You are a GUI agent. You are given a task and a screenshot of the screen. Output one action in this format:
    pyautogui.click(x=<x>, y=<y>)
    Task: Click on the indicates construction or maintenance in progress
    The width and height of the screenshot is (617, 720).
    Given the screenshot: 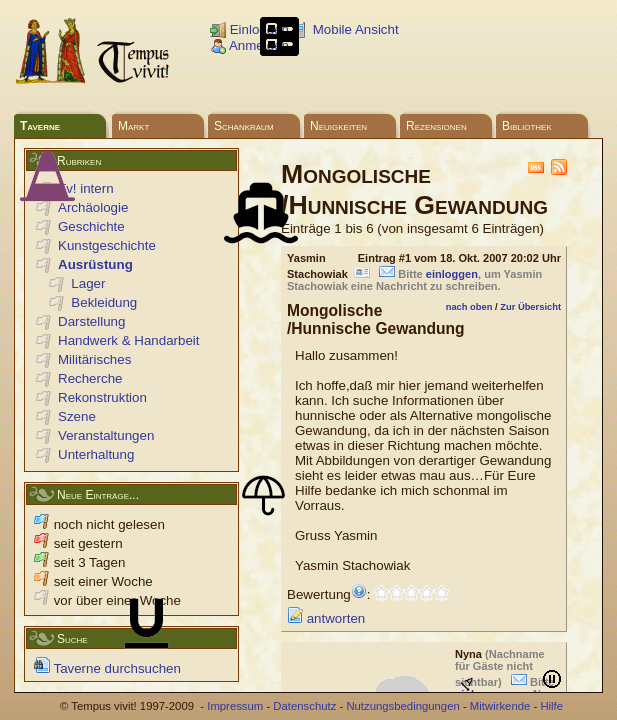 What is the action you would take?
    pyautogui.click(x=47, y=177)
    